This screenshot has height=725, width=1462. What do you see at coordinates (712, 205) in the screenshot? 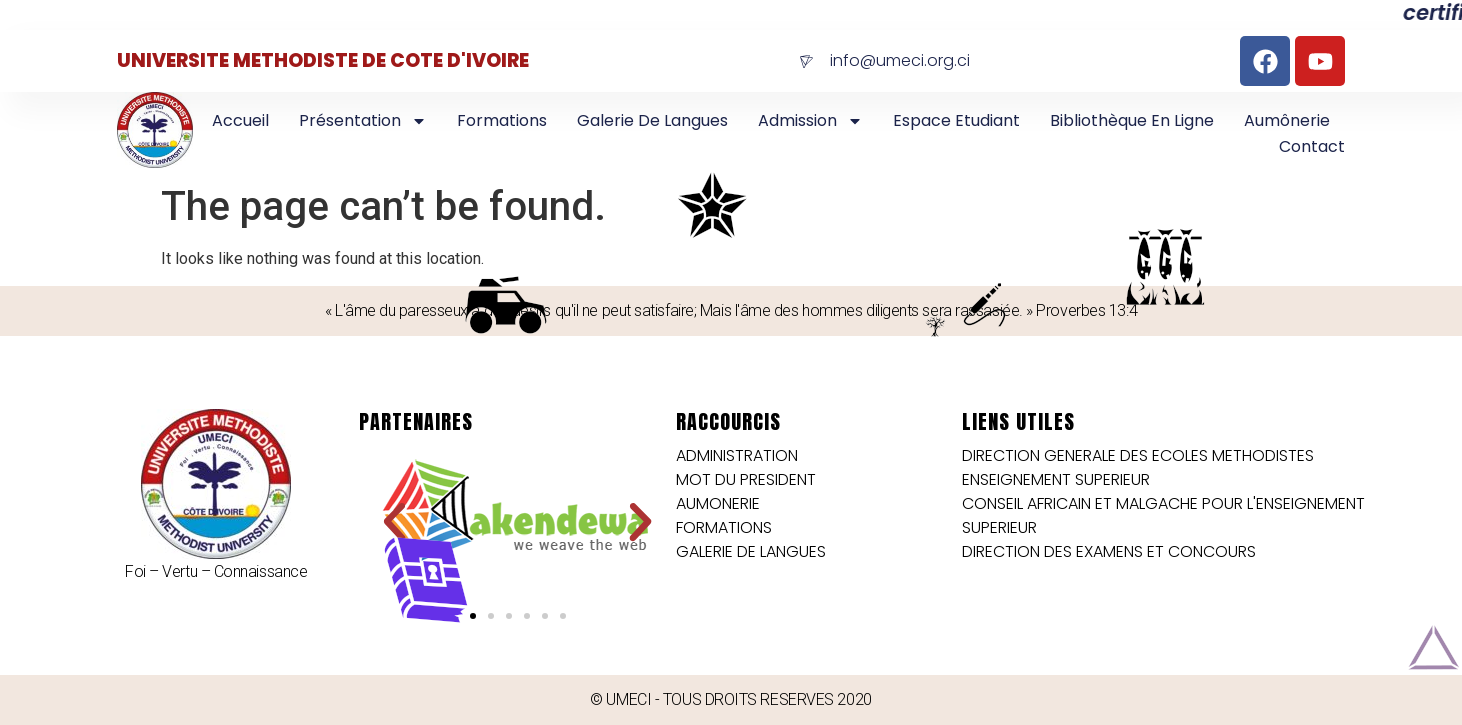
I see `staryu pokémon icon from a game interface` at bounding box center [712, 205].